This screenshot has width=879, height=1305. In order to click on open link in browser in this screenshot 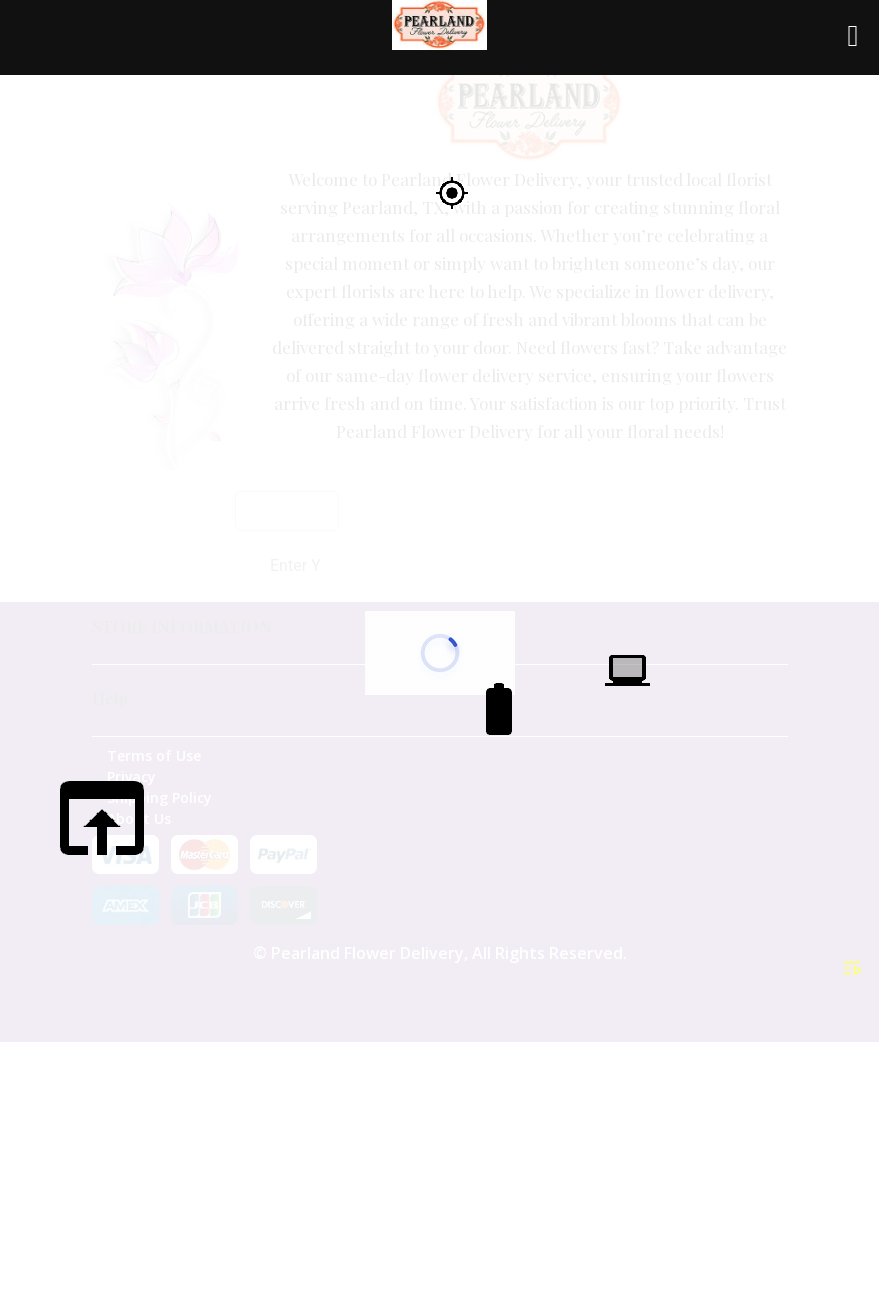, I will do `click(102, 818)`.